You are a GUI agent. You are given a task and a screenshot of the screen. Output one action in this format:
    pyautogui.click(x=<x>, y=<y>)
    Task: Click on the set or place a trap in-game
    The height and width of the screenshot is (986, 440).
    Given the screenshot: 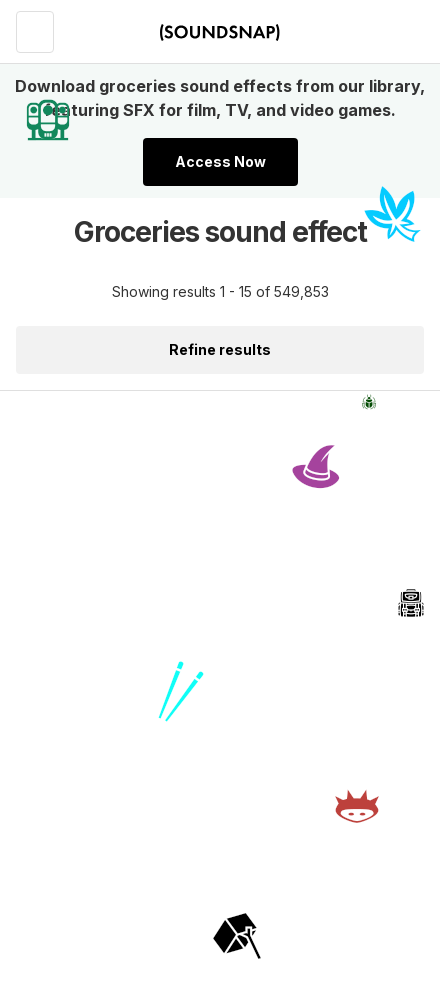 What is the action you would take?
    pyautogui.click(x=237, y=936)
    